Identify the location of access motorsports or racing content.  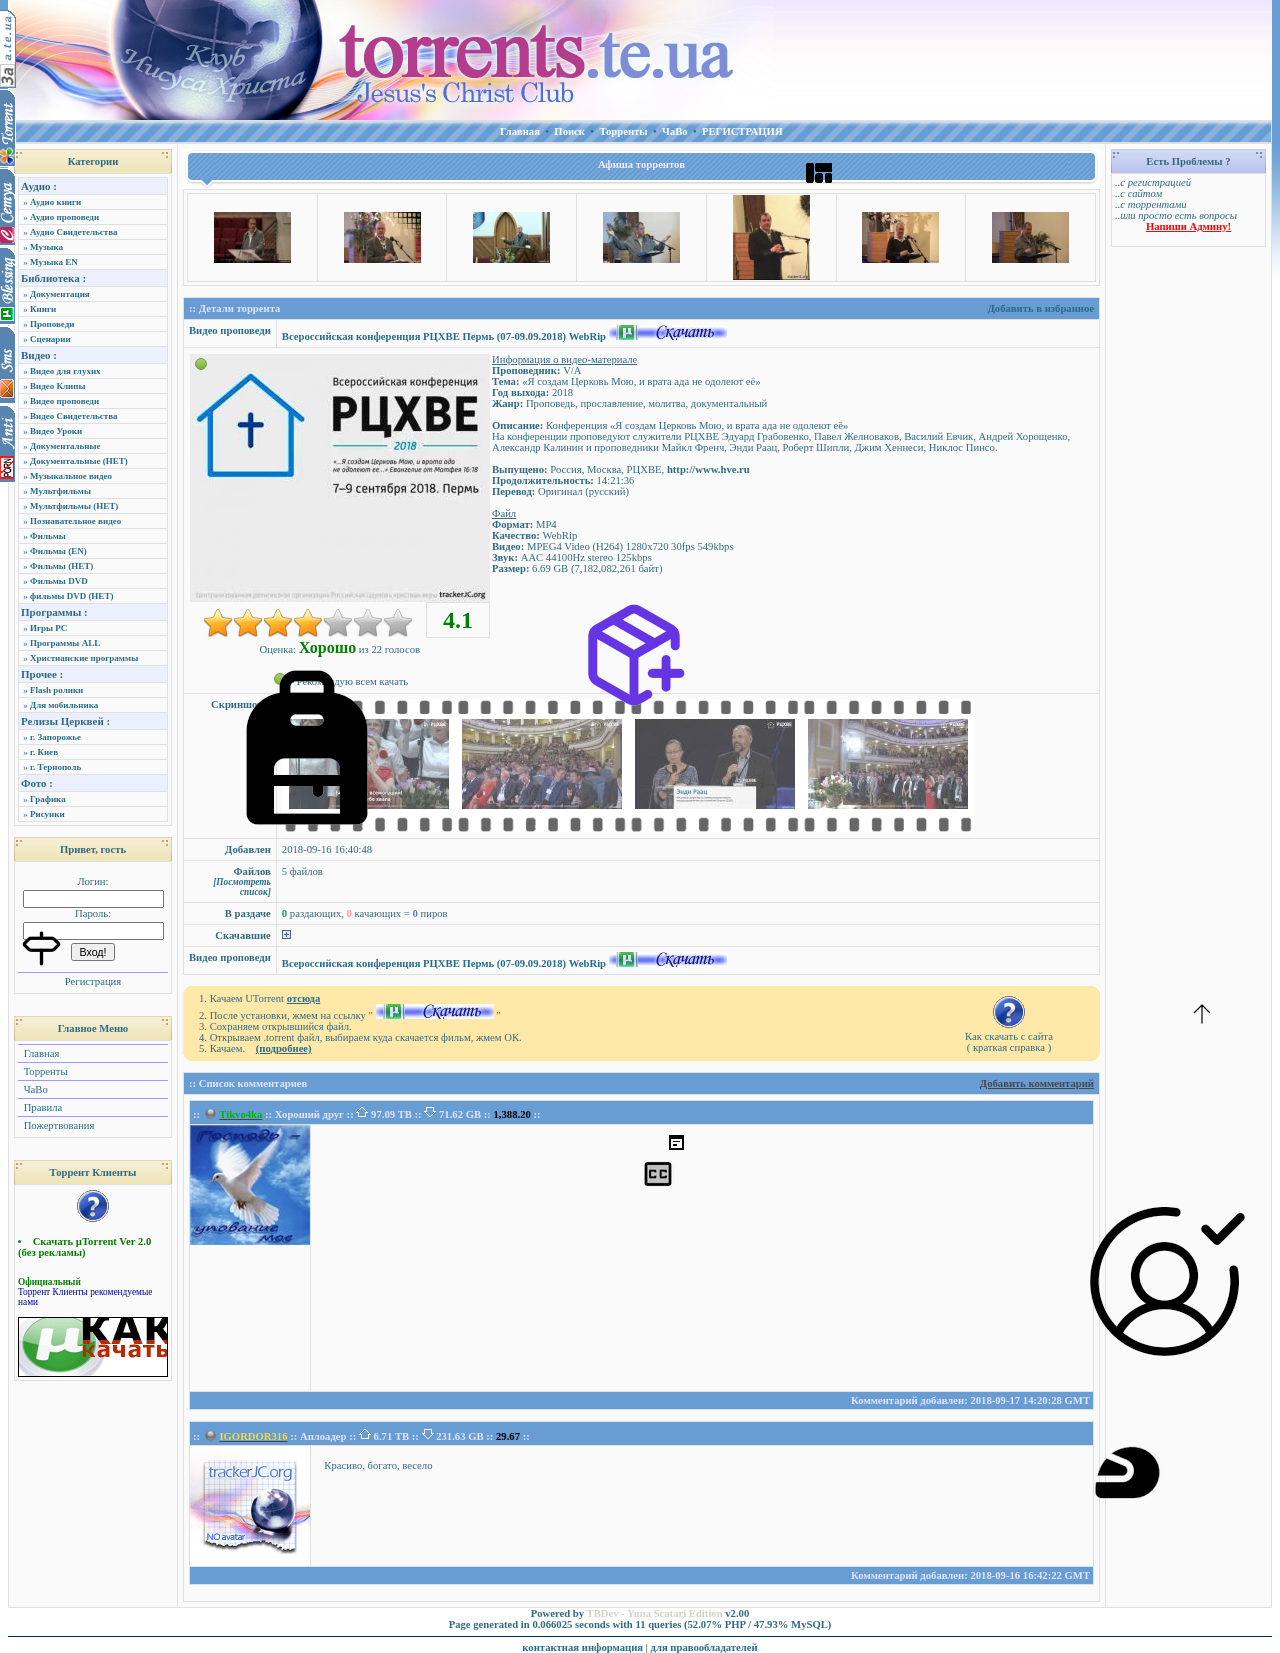
(1127, 1472).